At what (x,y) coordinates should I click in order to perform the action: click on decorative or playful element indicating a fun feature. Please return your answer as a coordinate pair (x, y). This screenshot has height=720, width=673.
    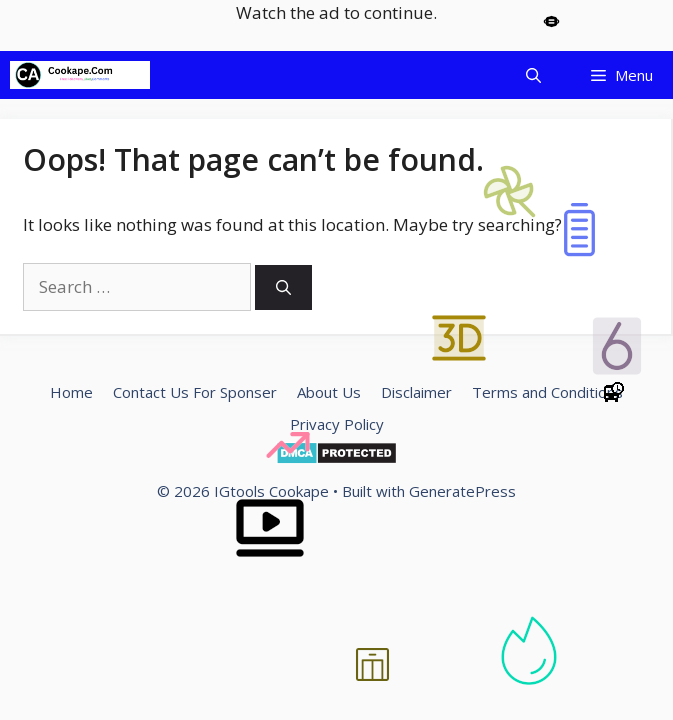
    Looking at the image, I should click on (510, 192).